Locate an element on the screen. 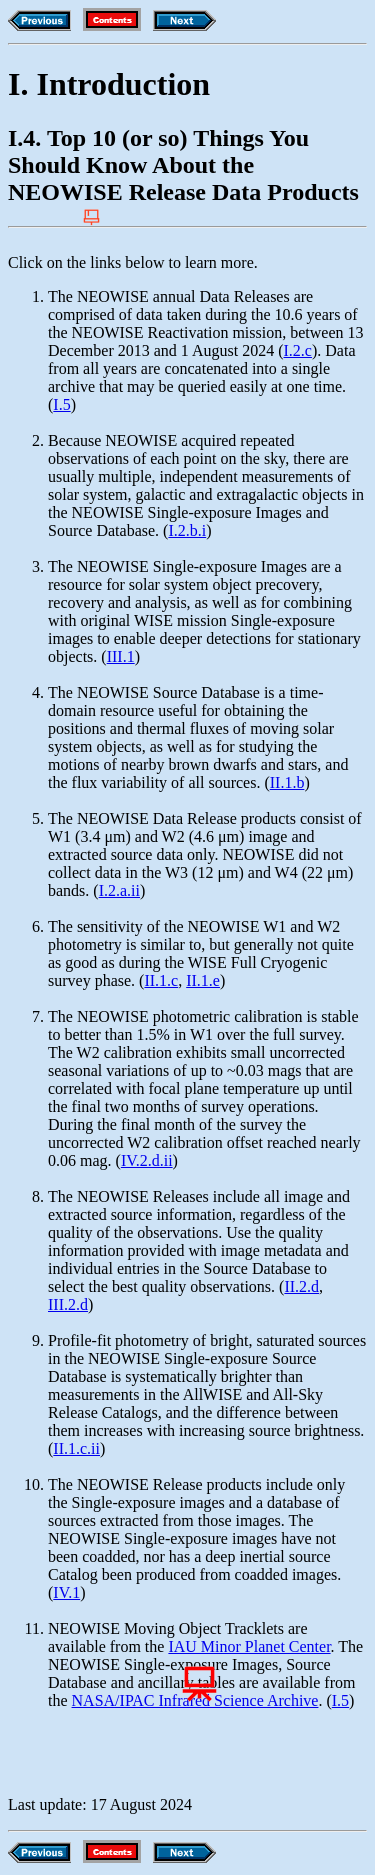 This screenshot has width=375, height=1875. access brush or painting tools is located at coordinates (91, 216).